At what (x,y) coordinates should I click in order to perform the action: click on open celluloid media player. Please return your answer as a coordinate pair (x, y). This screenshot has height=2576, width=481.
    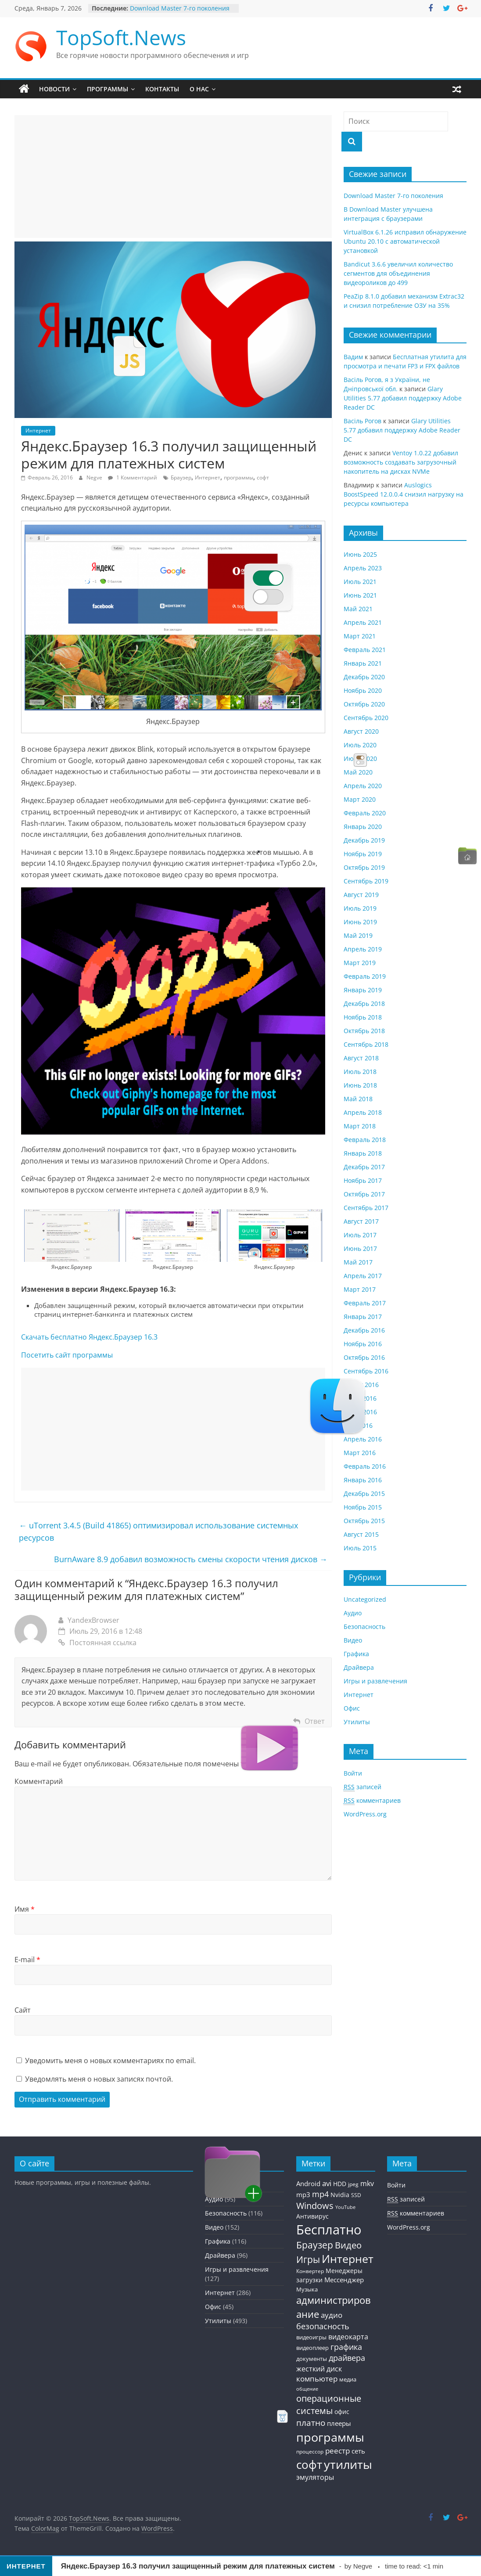
    Looking at the image, I should click on (269, 1748).